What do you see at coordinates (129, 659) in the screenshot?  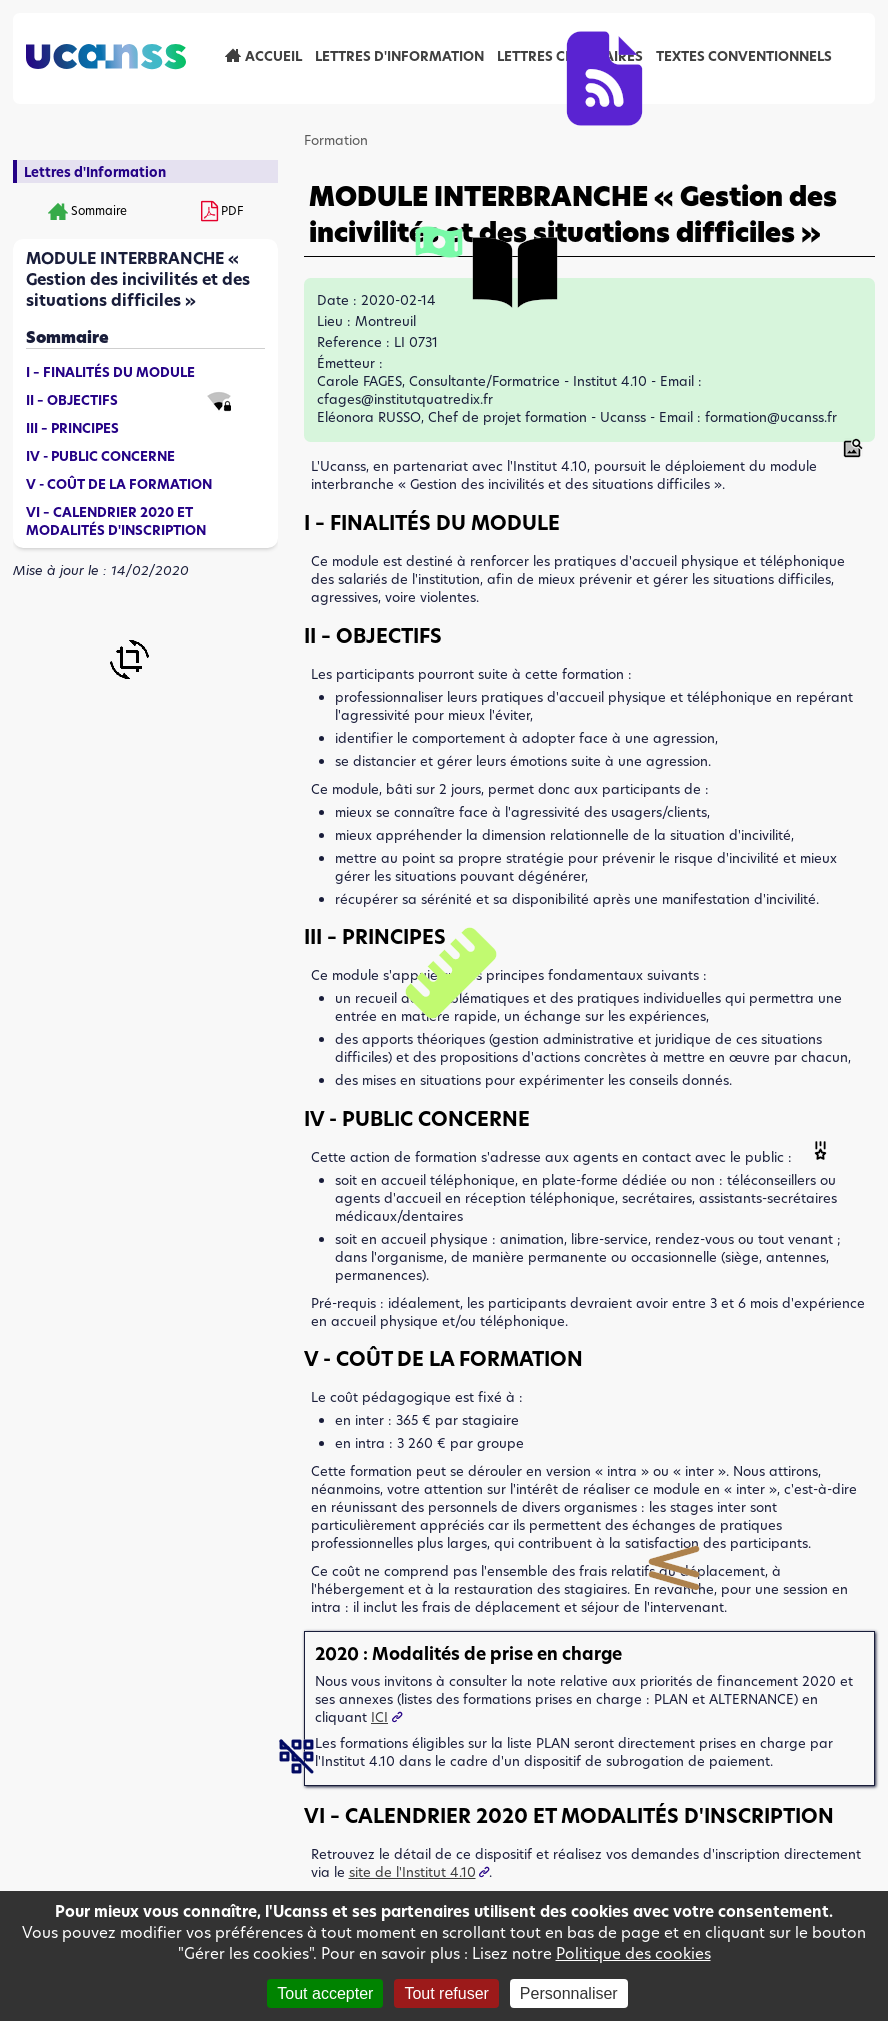 I see `rotate and crop an image` at bounding box center [129, 659].